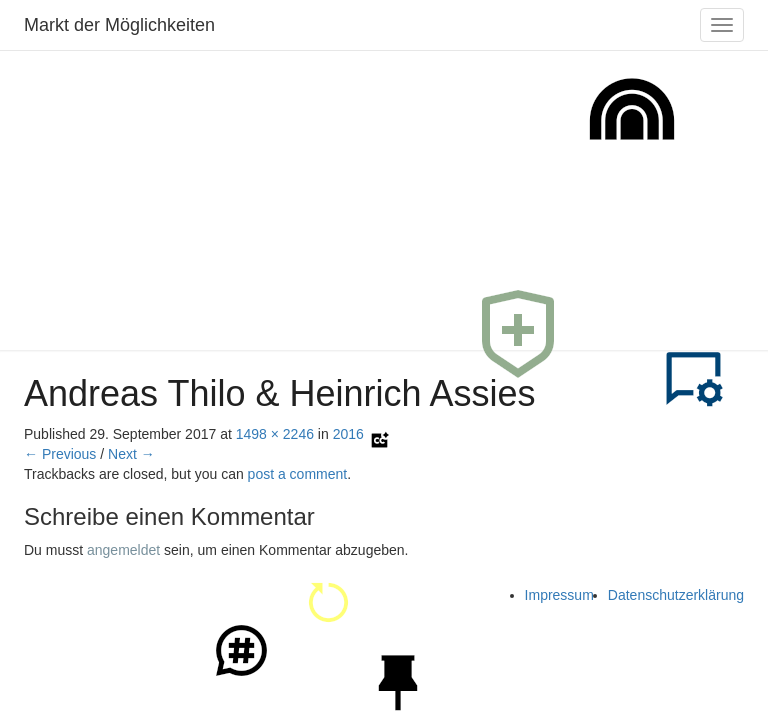  What do you see at coordinates (328, 602) in the screenshot?
I see `reset or refresh to original state` at bounding box center [328, 602].